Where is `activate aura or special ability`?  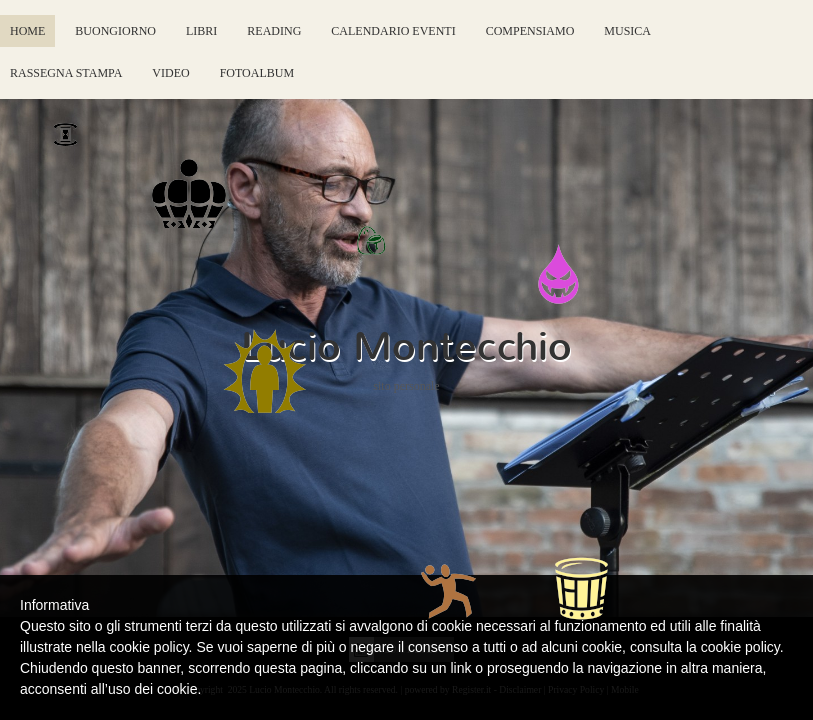 activate aura or special ability is located at coordinates (264, 371).